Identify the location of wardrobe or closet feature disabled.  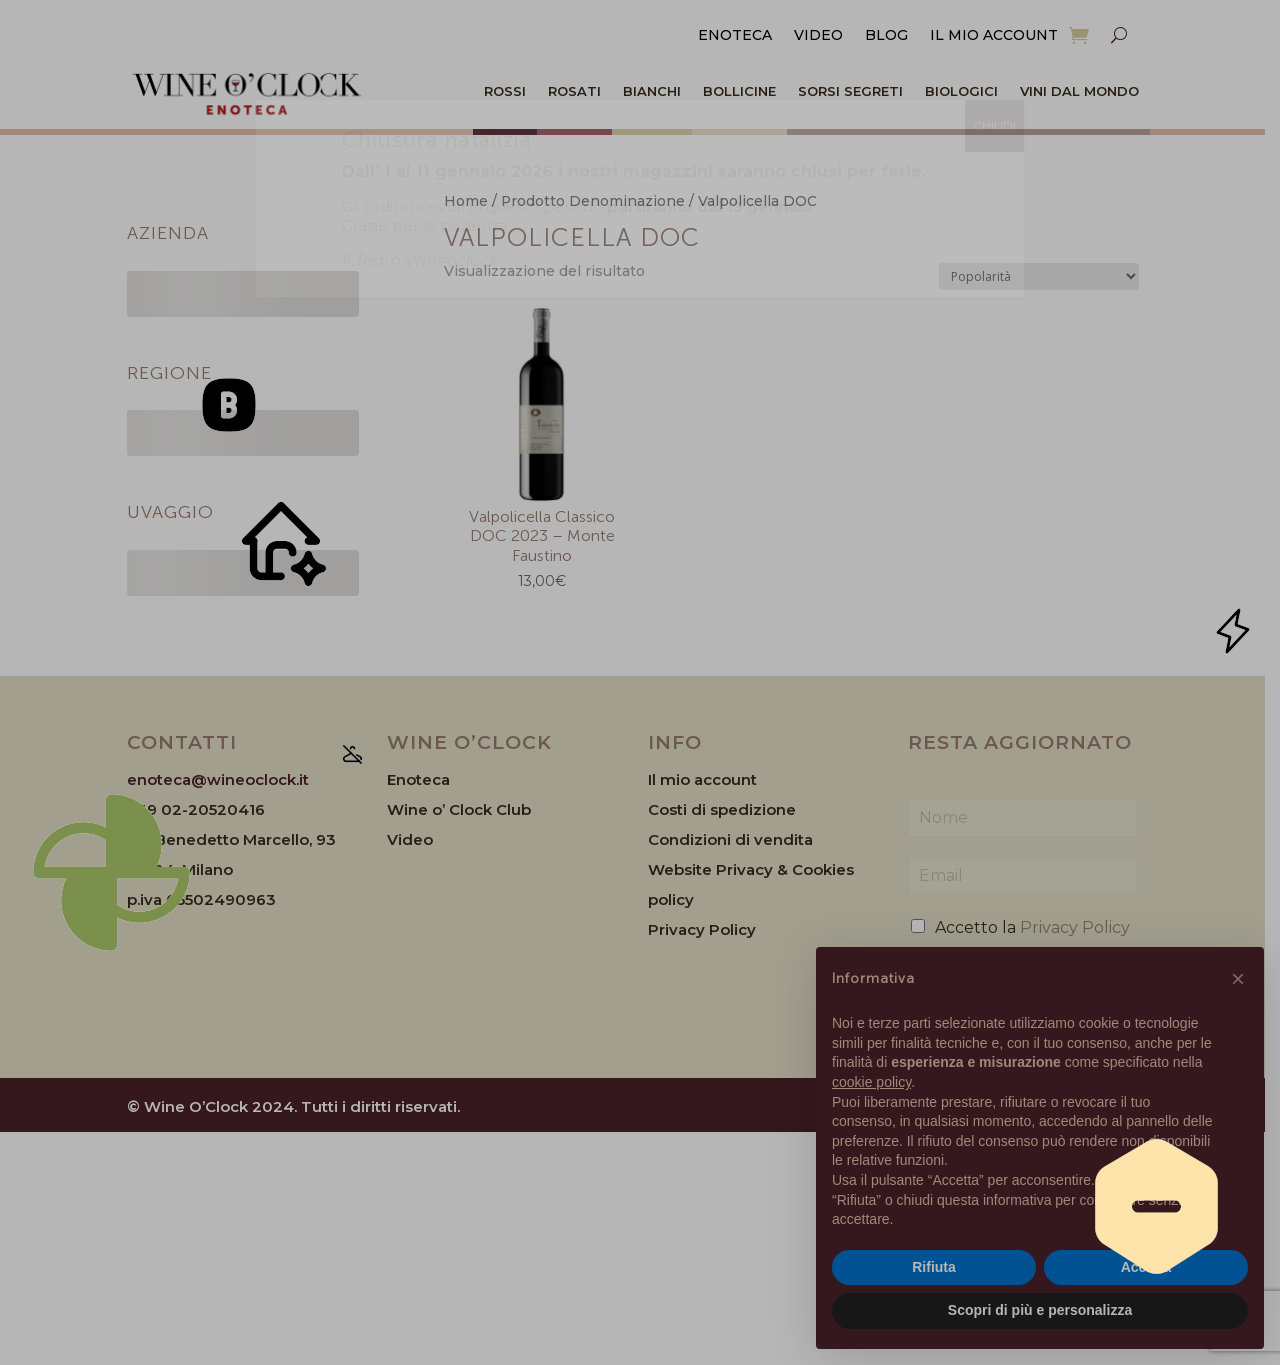
(352, 754).